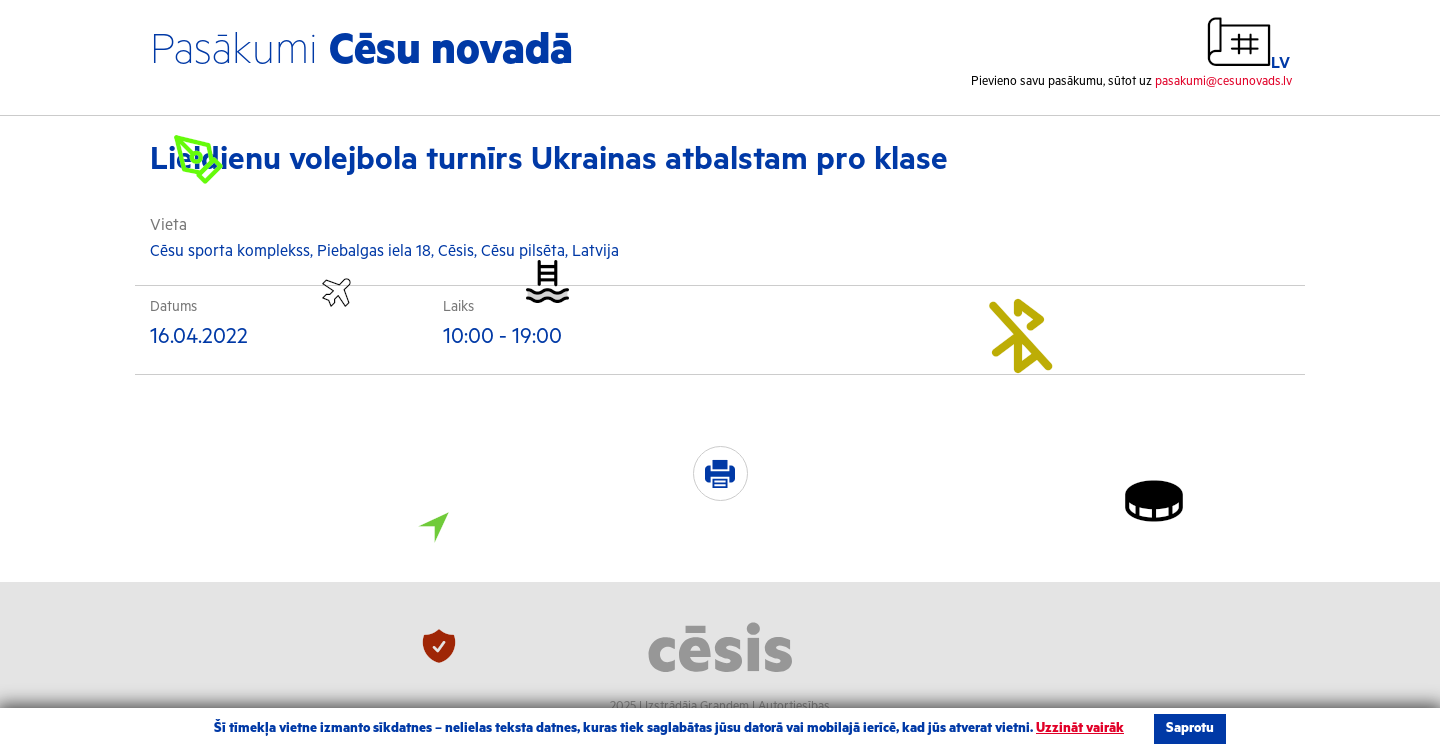 The height and width of the screenshot is (750, 1440). What do you see at coordinates (433, 527) in the screenshot?
I see `navigate to current location` at bounding box center [433, 527].